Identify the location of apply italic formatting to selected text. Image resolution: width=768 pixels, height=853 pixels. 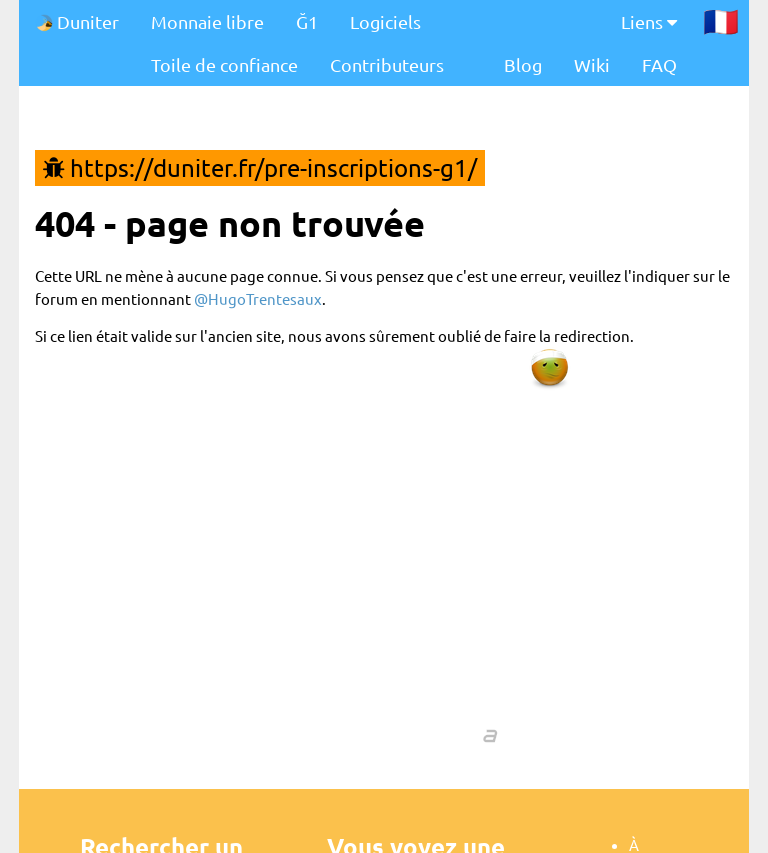
(491, 736).